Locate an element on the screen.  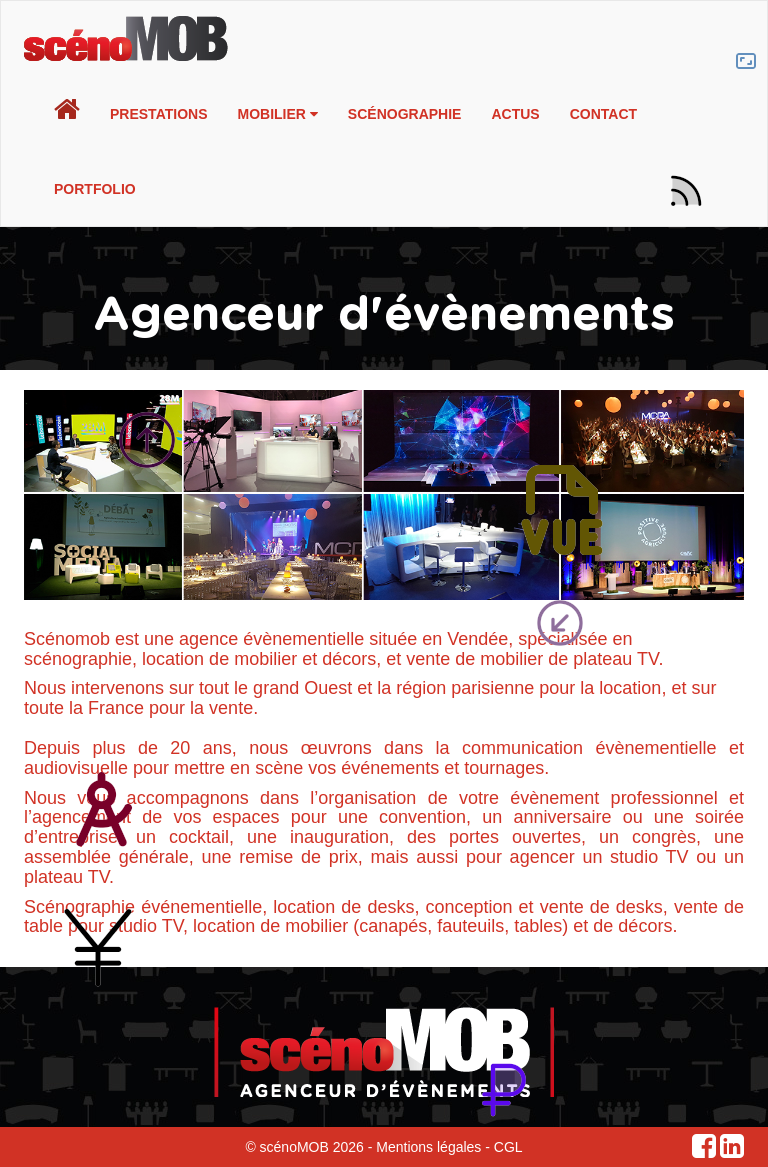
access drawing or drafting tools is located at coordinates (101, 810).